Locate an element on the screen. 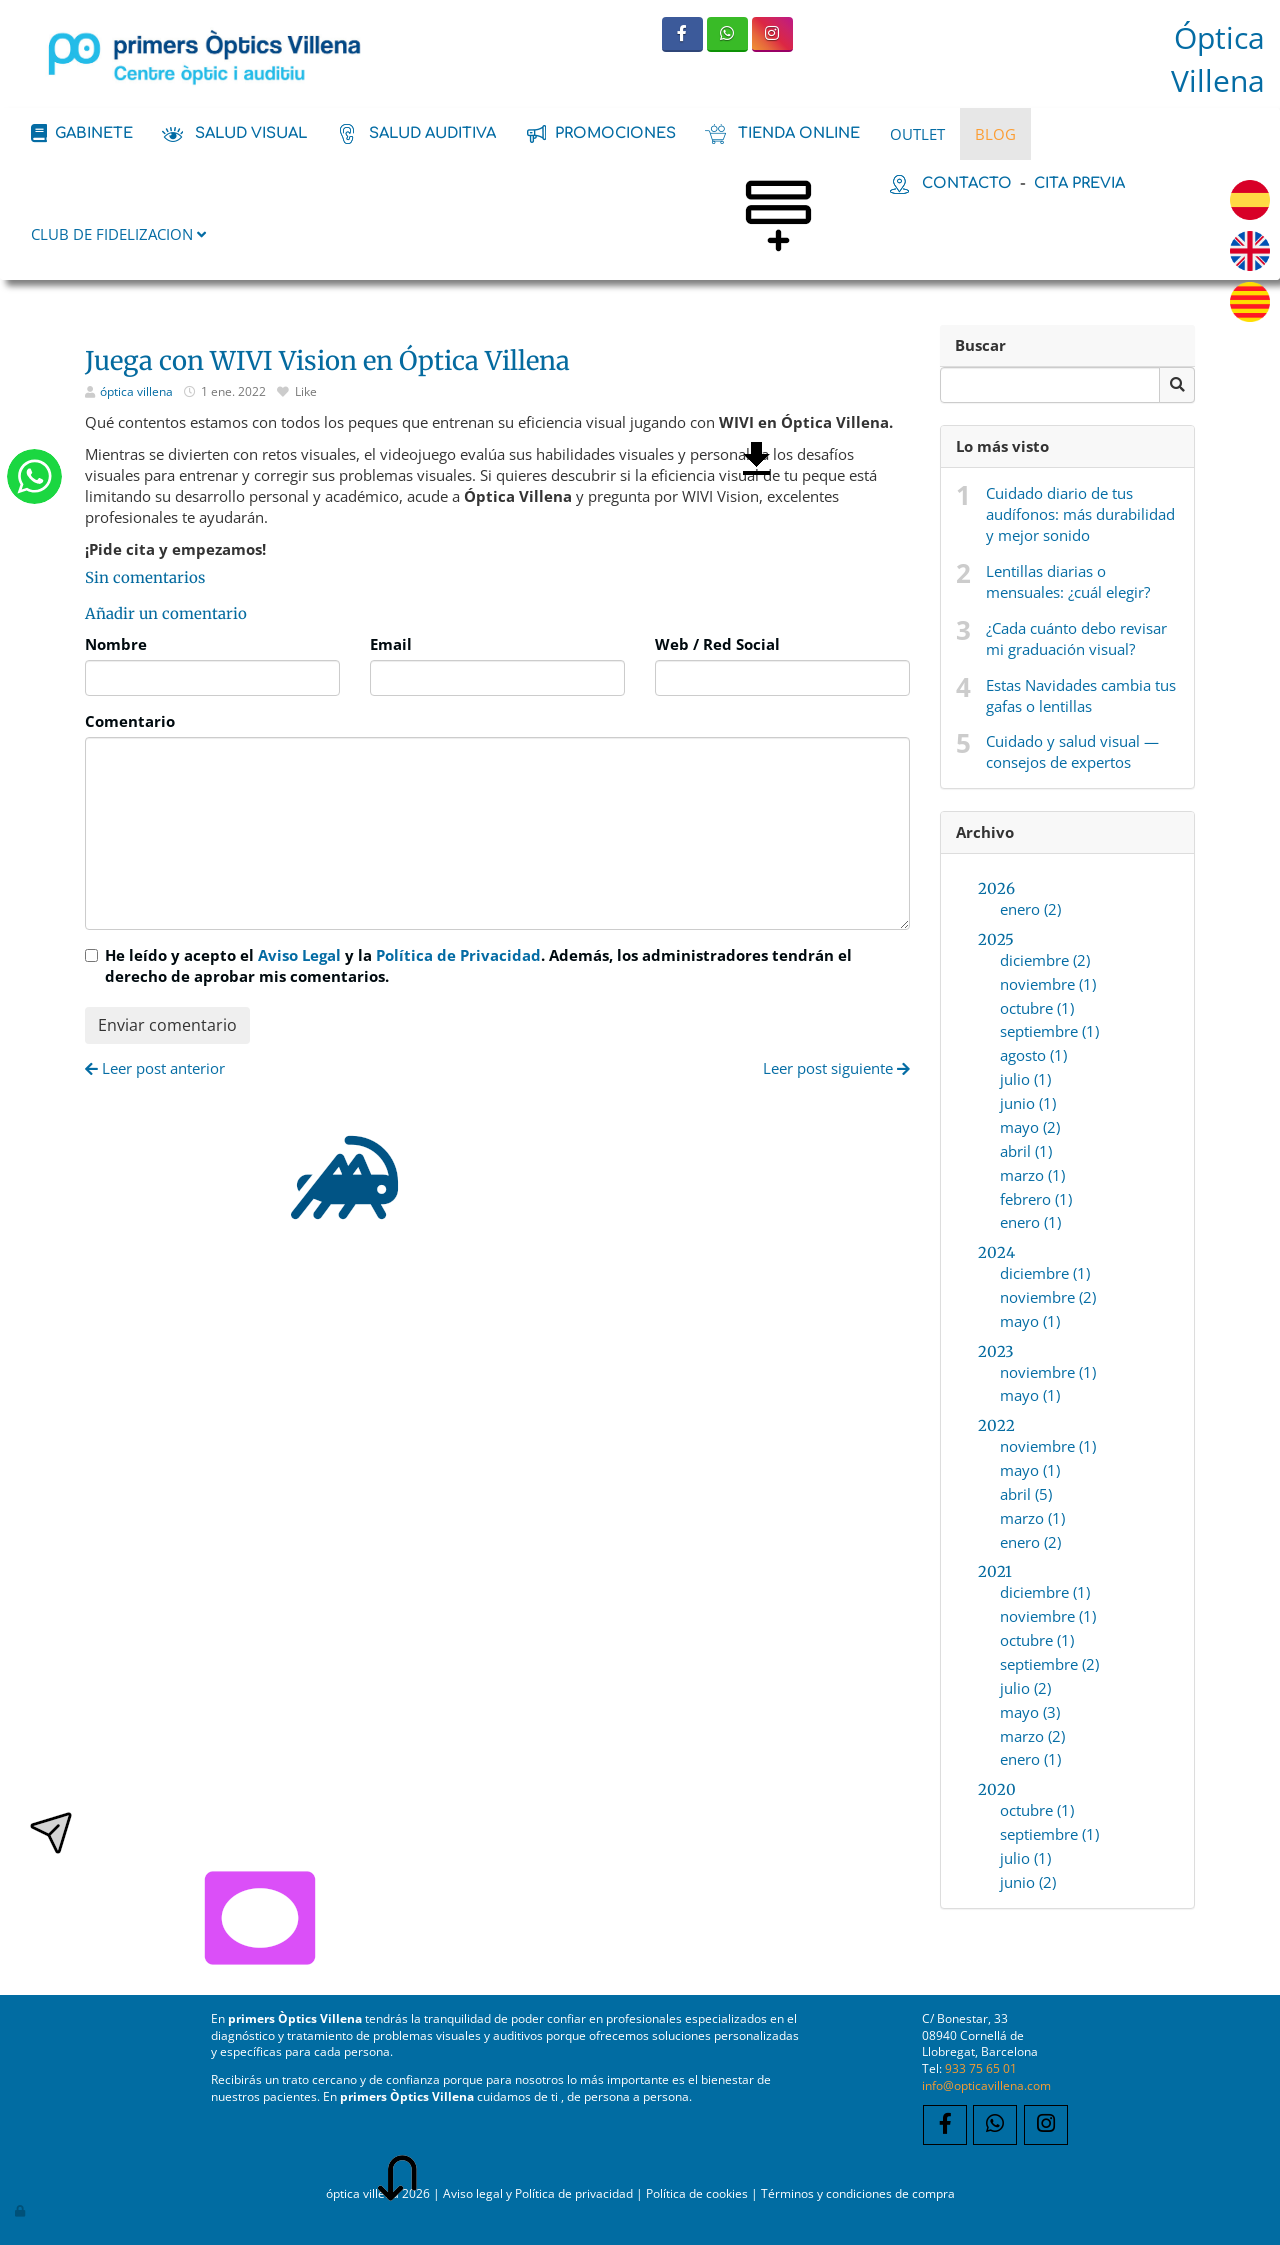 The width and height of the screenshot is (1280, 2245). indicates pest or insect-related content is located at coordinates (344, 1177).